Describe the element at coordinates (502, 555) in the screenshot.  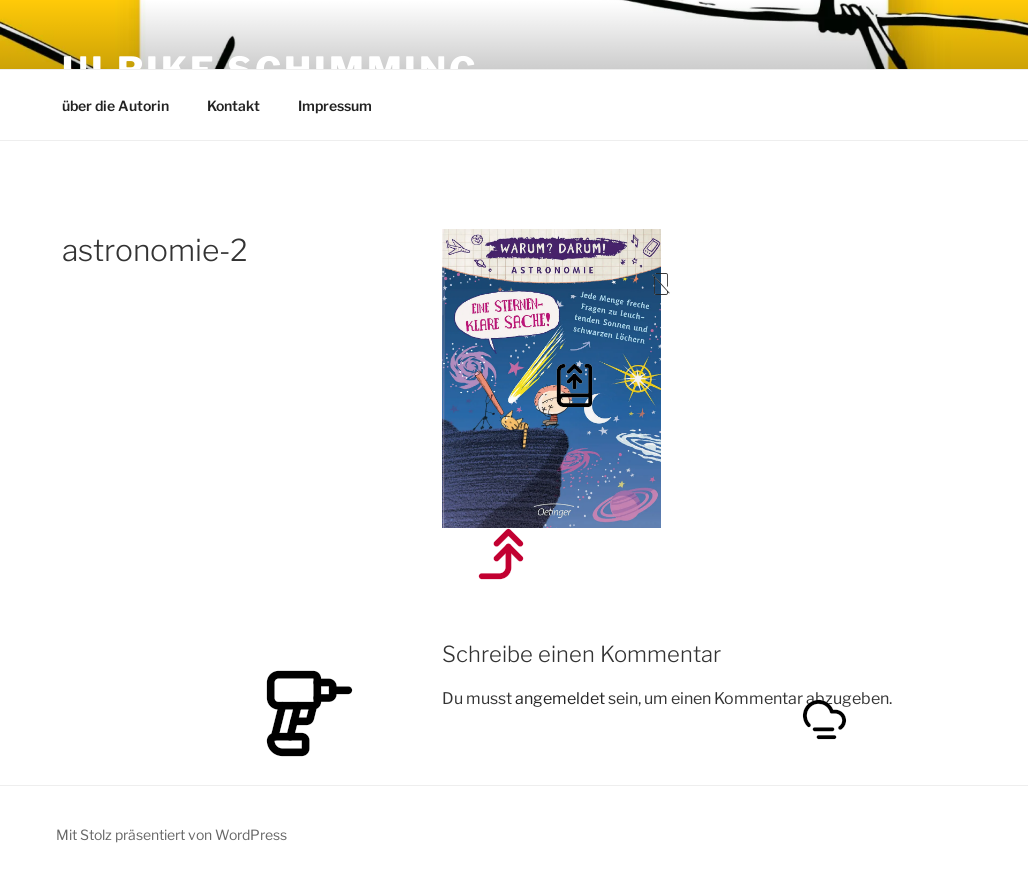
I see `move item to top of list` at that location.